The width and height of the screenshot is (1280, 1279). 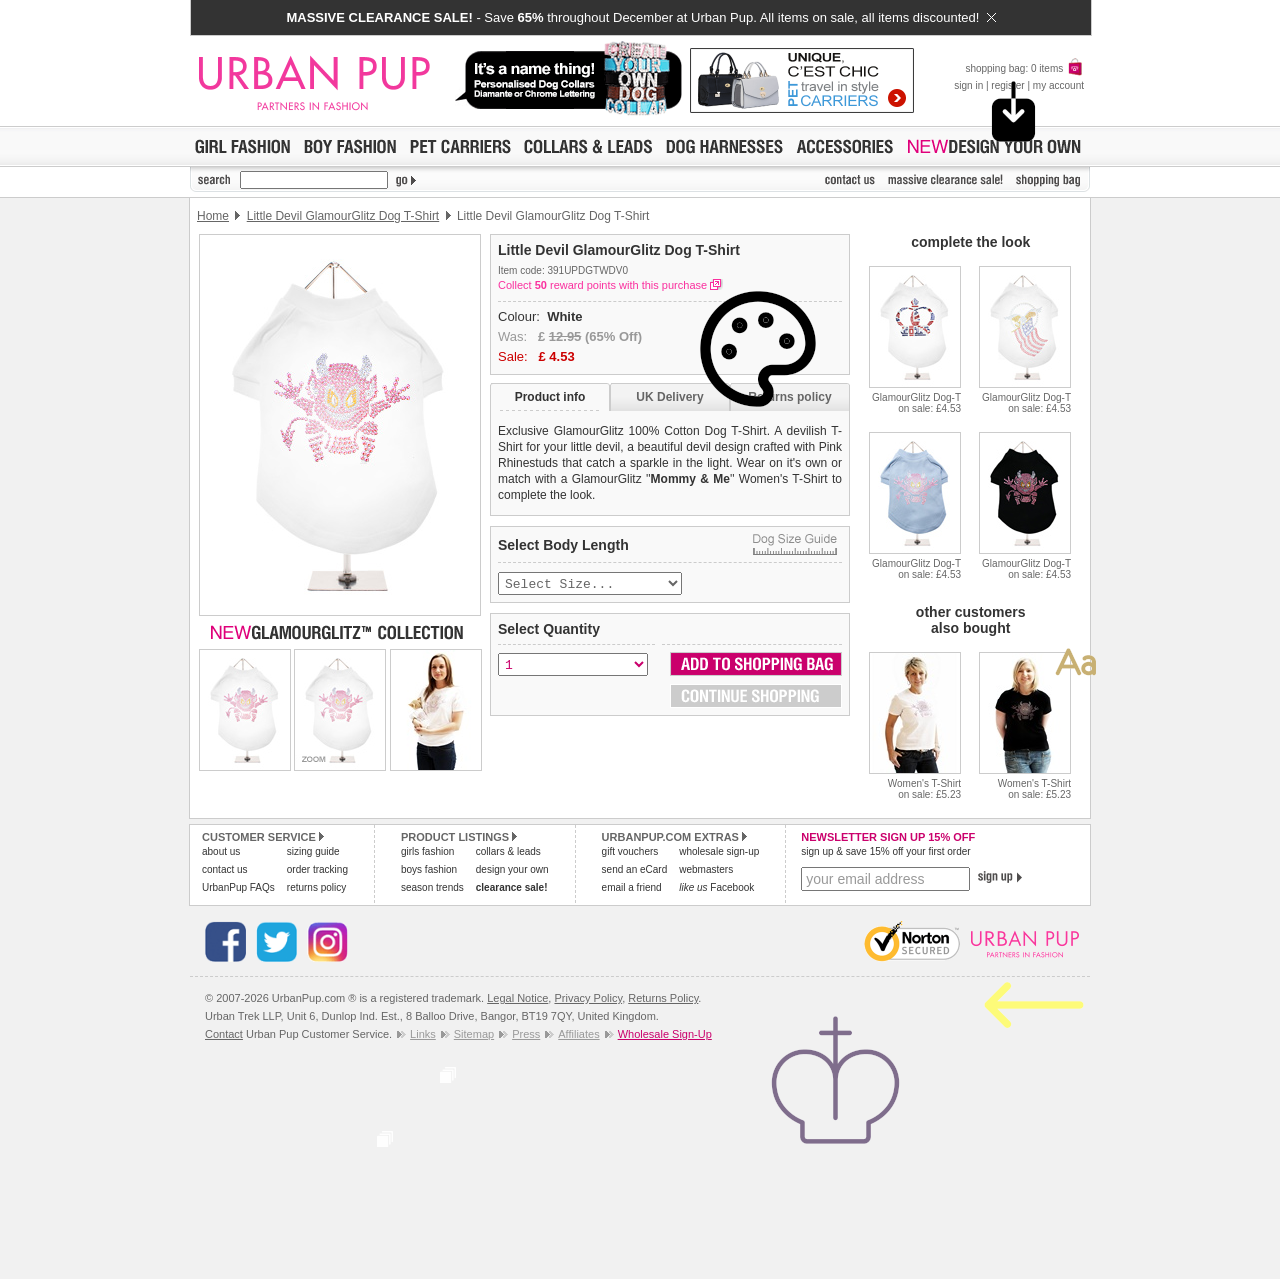 What do you see at coordinates (1076, 662) in the screenshot?
I see `change font or text settings` at bounding box center [1076, 662].